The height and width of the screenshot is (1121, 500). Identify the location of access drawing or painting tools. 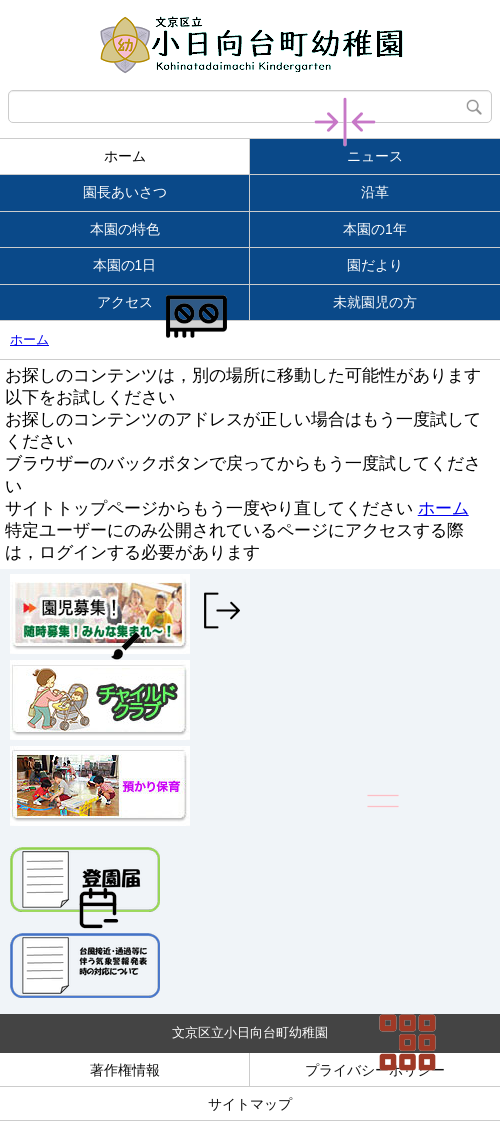
(126, 646).